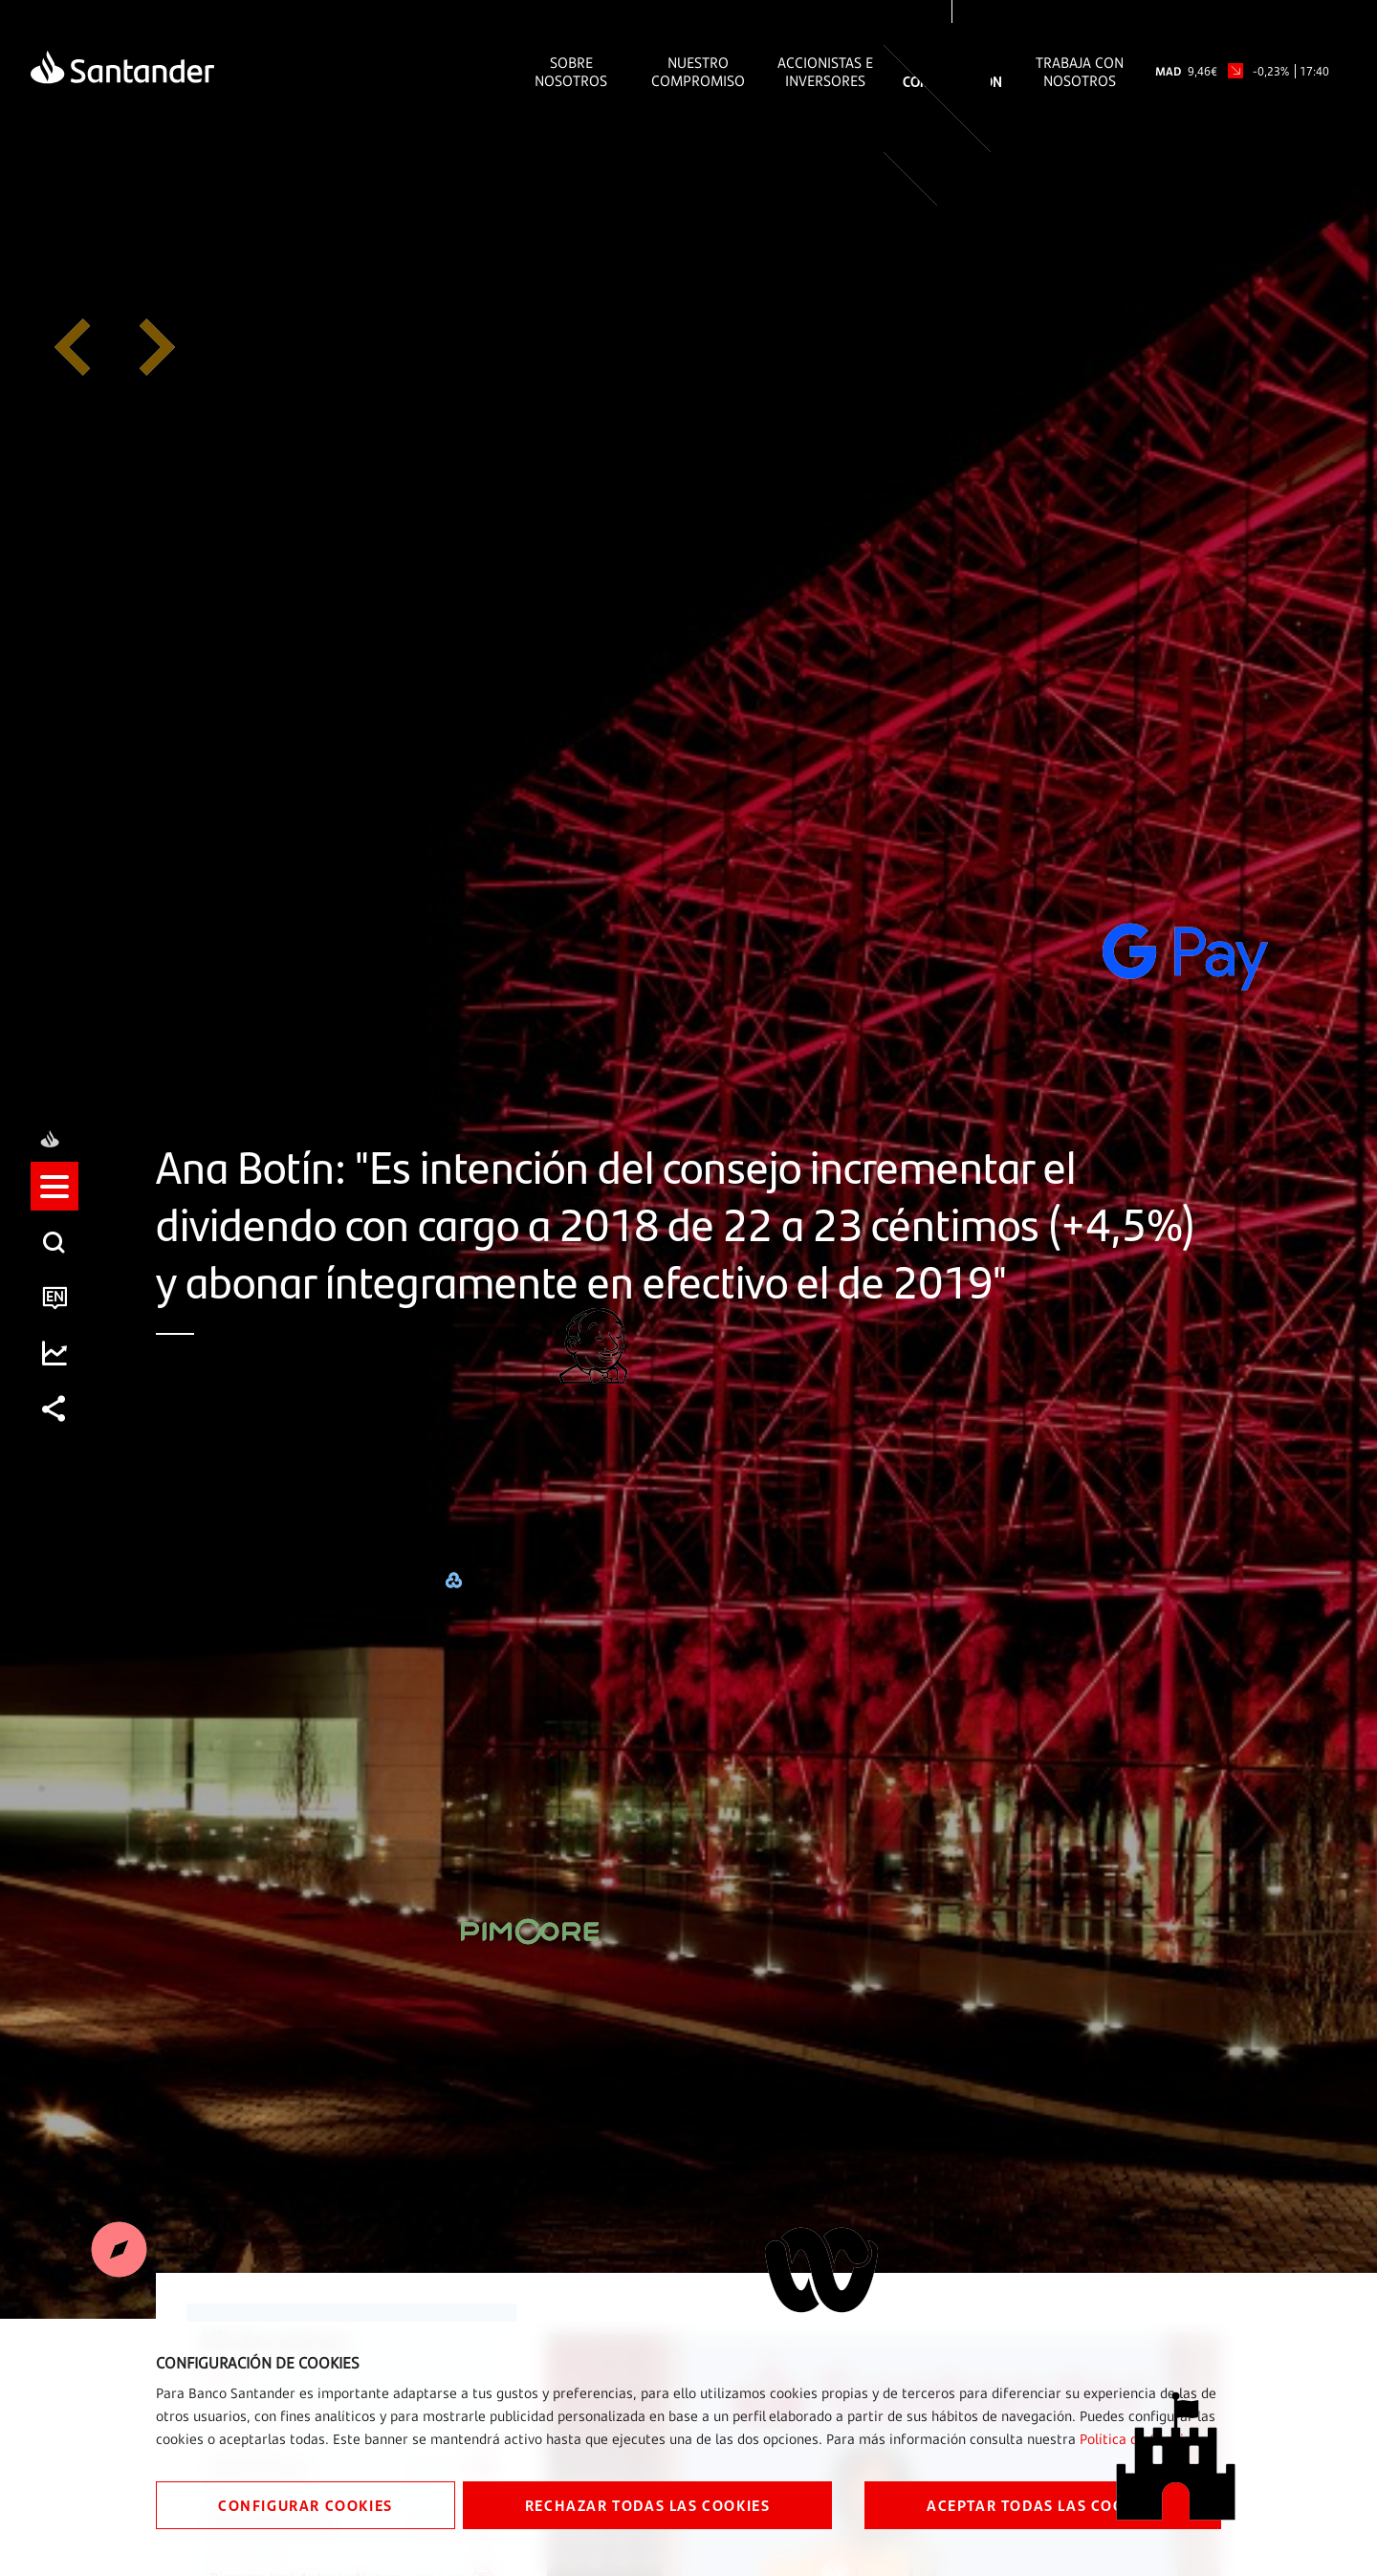  What do you see at coordinates (119, 2249) in the screenshot?
I see `open navigation or compass app` at bounding box center [119, 2249].